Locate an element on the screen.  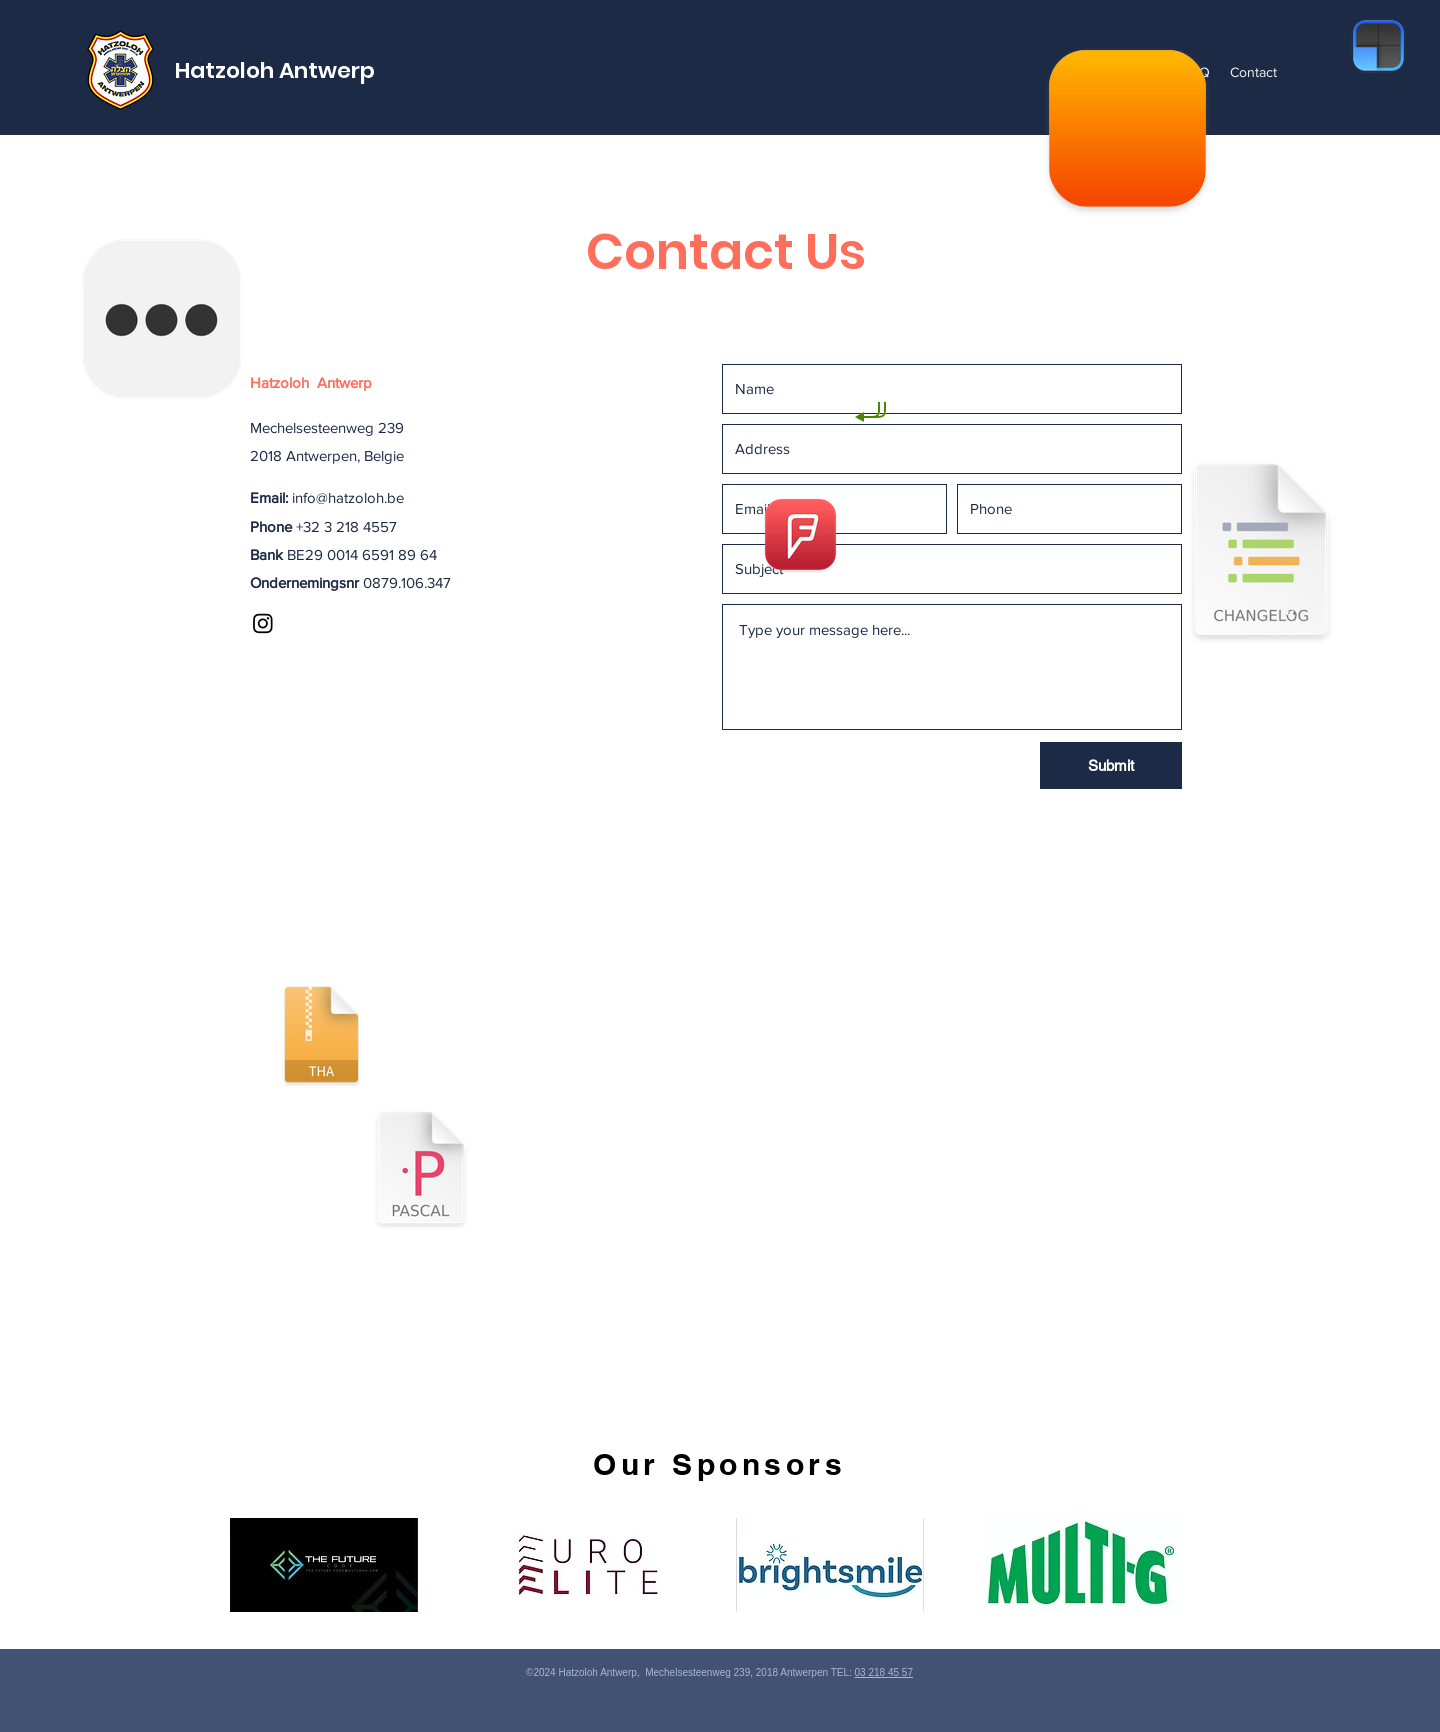
a pascal programming language source file is located at coordinates (421, 1170).